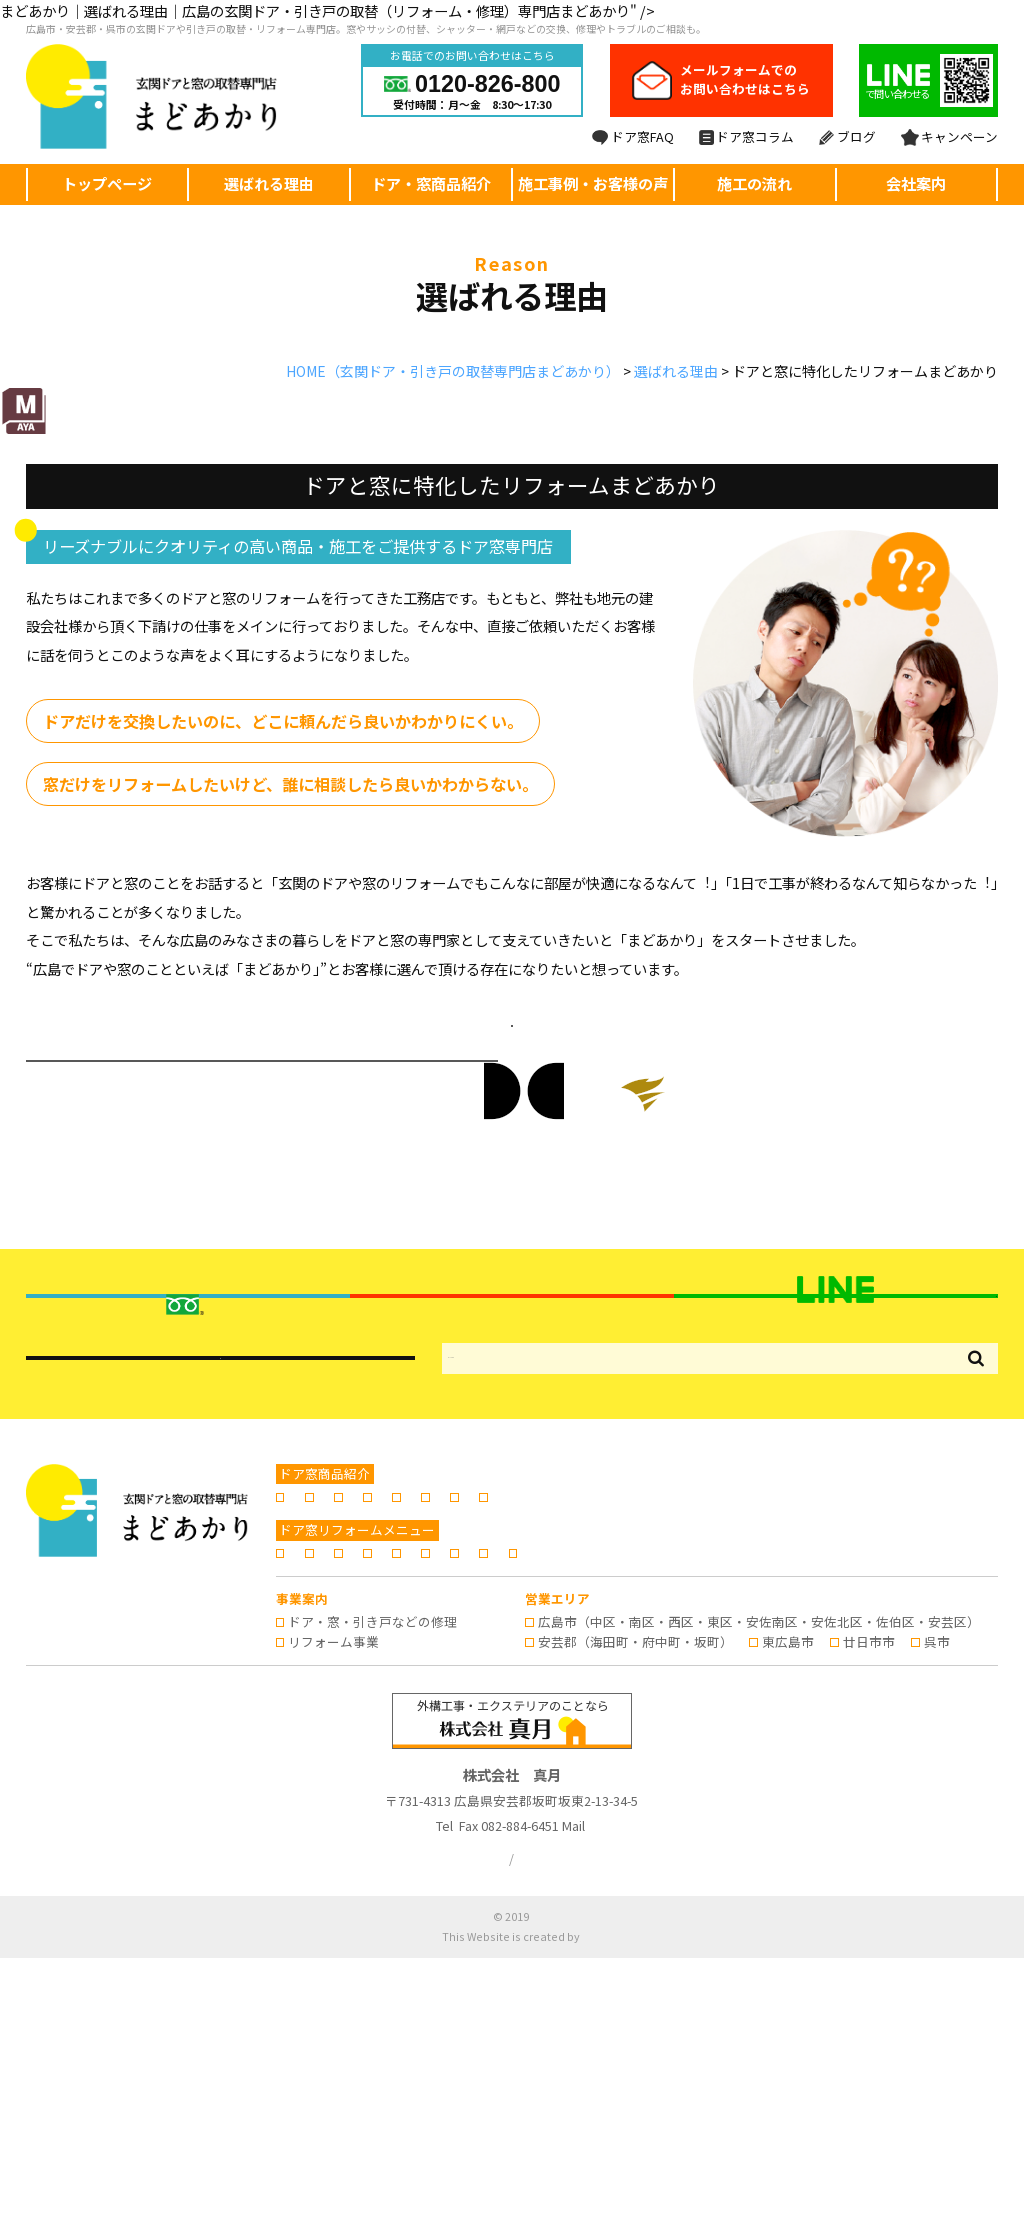 The width and height of the screenshot is (1024, 2214). Describe the element at coordinates (24, 411) in the screenshot. I see `open Autodesk Maya application` at that location.